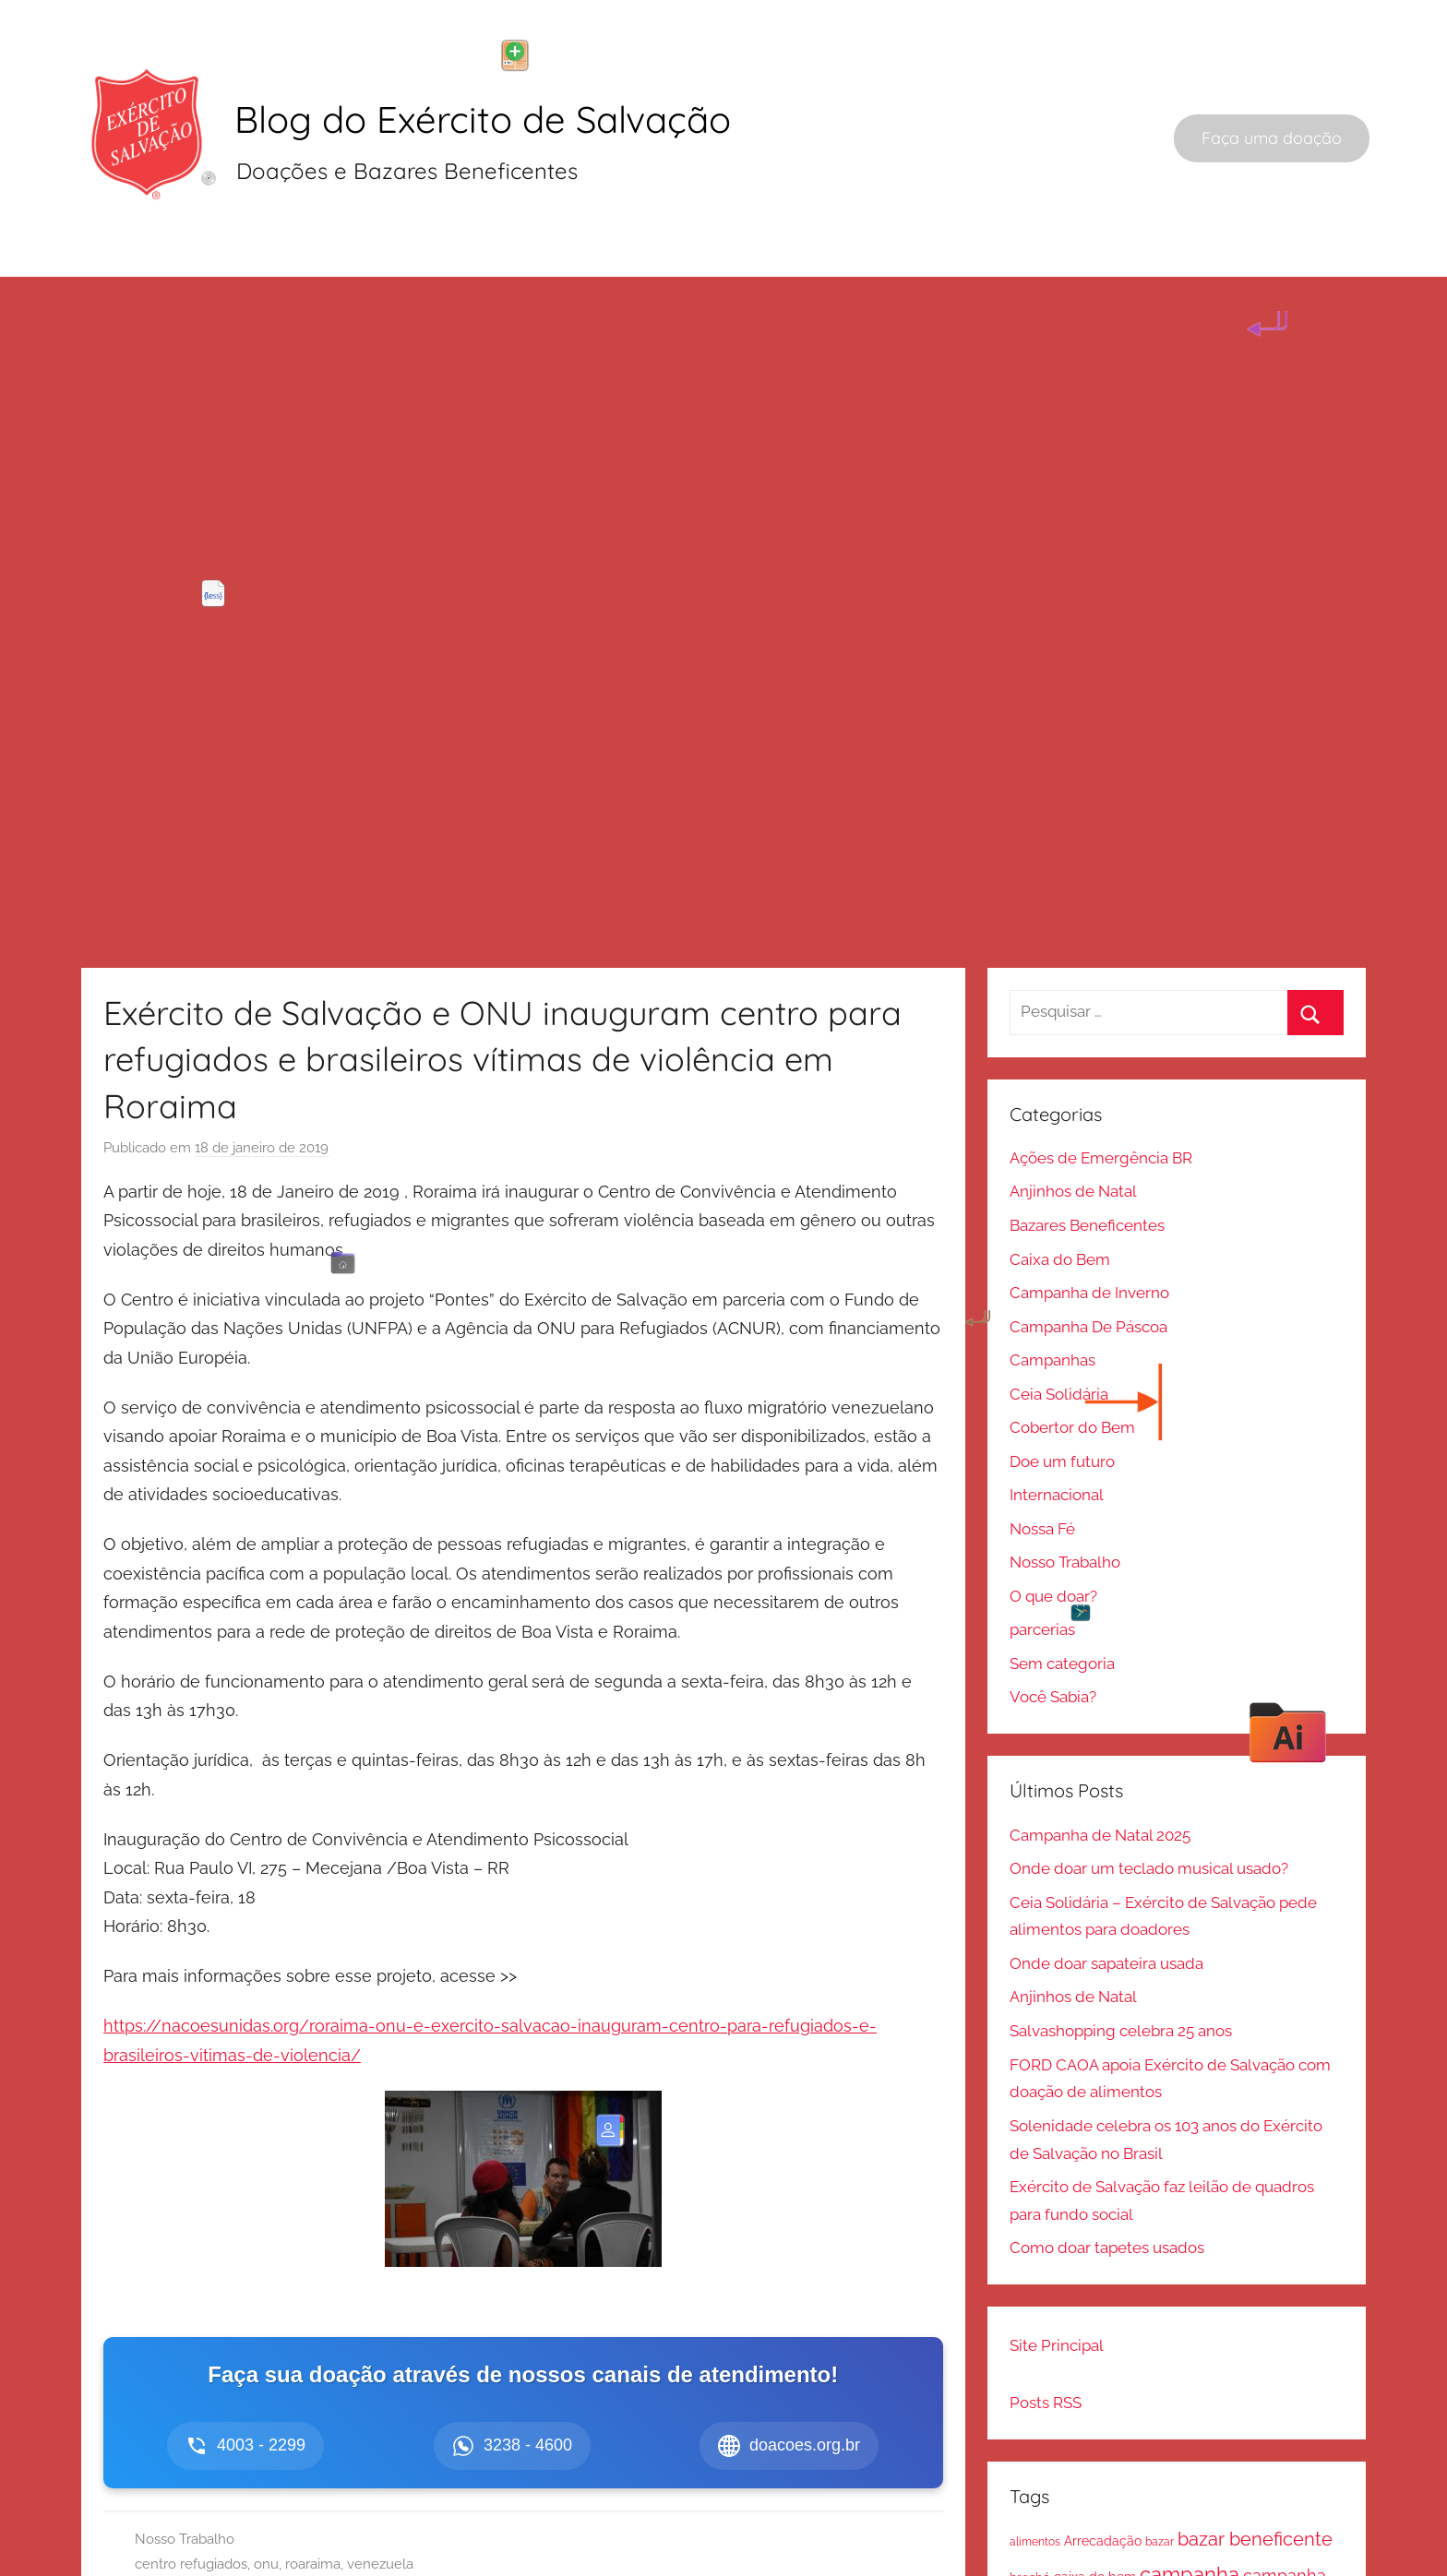 Image resolution: width=1447 pixels, height=2576 pixels. Describe the element at coordinates (1081, 1613) in the screenshot. I see `open the snap store to browse and install applications` at that location.